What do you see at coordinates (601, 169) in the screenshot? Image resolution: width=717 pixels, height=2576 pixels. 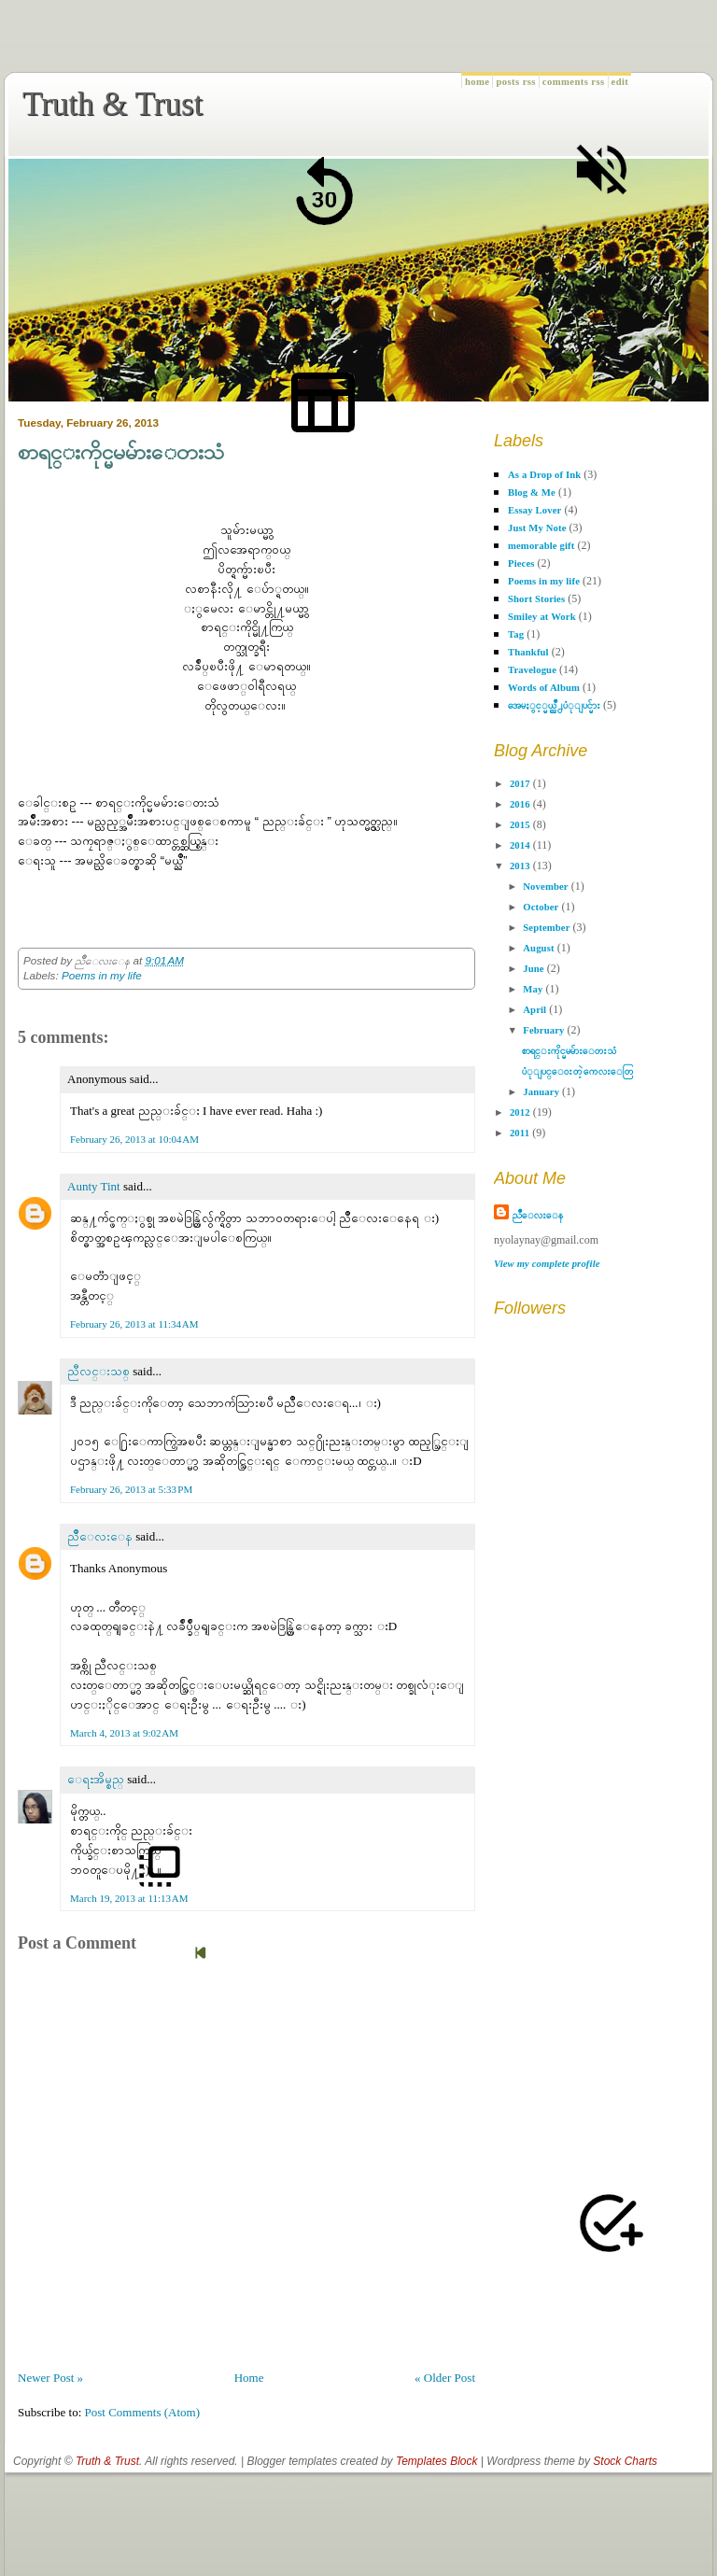 I see `mute audio or sound` at bounding box center [601, 169].